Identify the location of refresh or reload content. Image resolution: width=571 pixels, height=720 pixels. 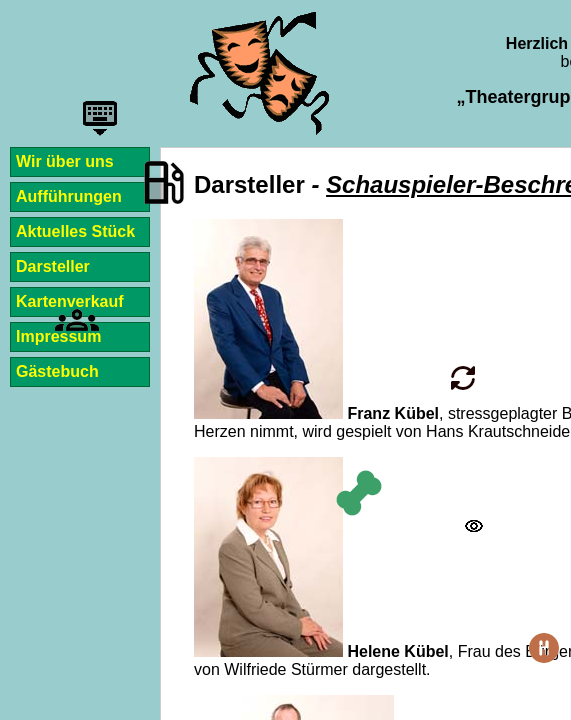
(463, 378).